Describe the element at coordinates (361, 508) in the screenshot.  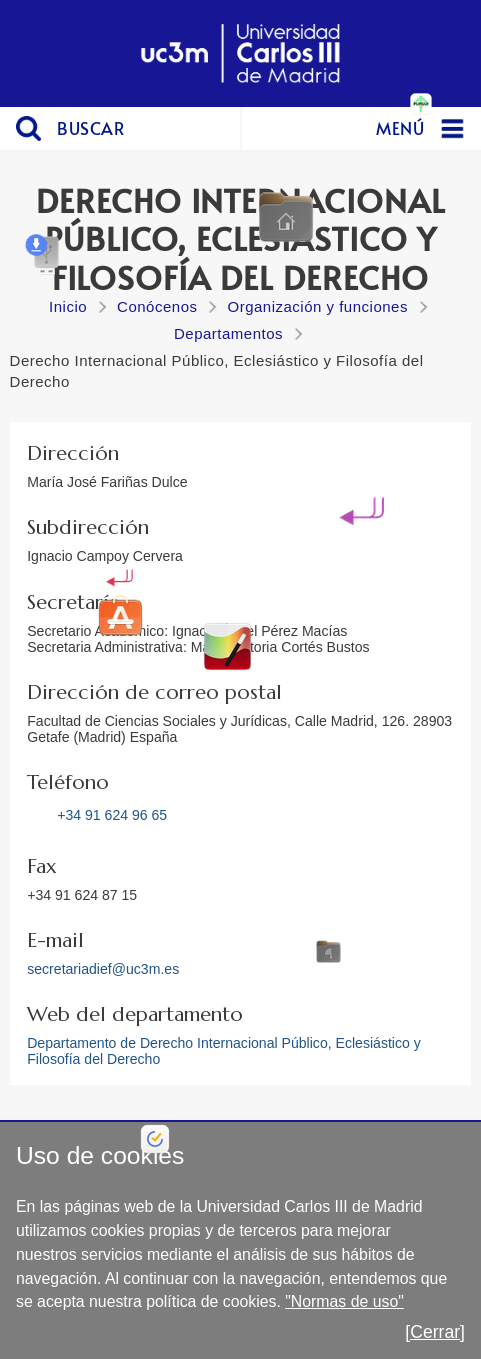
I see `reply to all recipients in an email thread` at that location.